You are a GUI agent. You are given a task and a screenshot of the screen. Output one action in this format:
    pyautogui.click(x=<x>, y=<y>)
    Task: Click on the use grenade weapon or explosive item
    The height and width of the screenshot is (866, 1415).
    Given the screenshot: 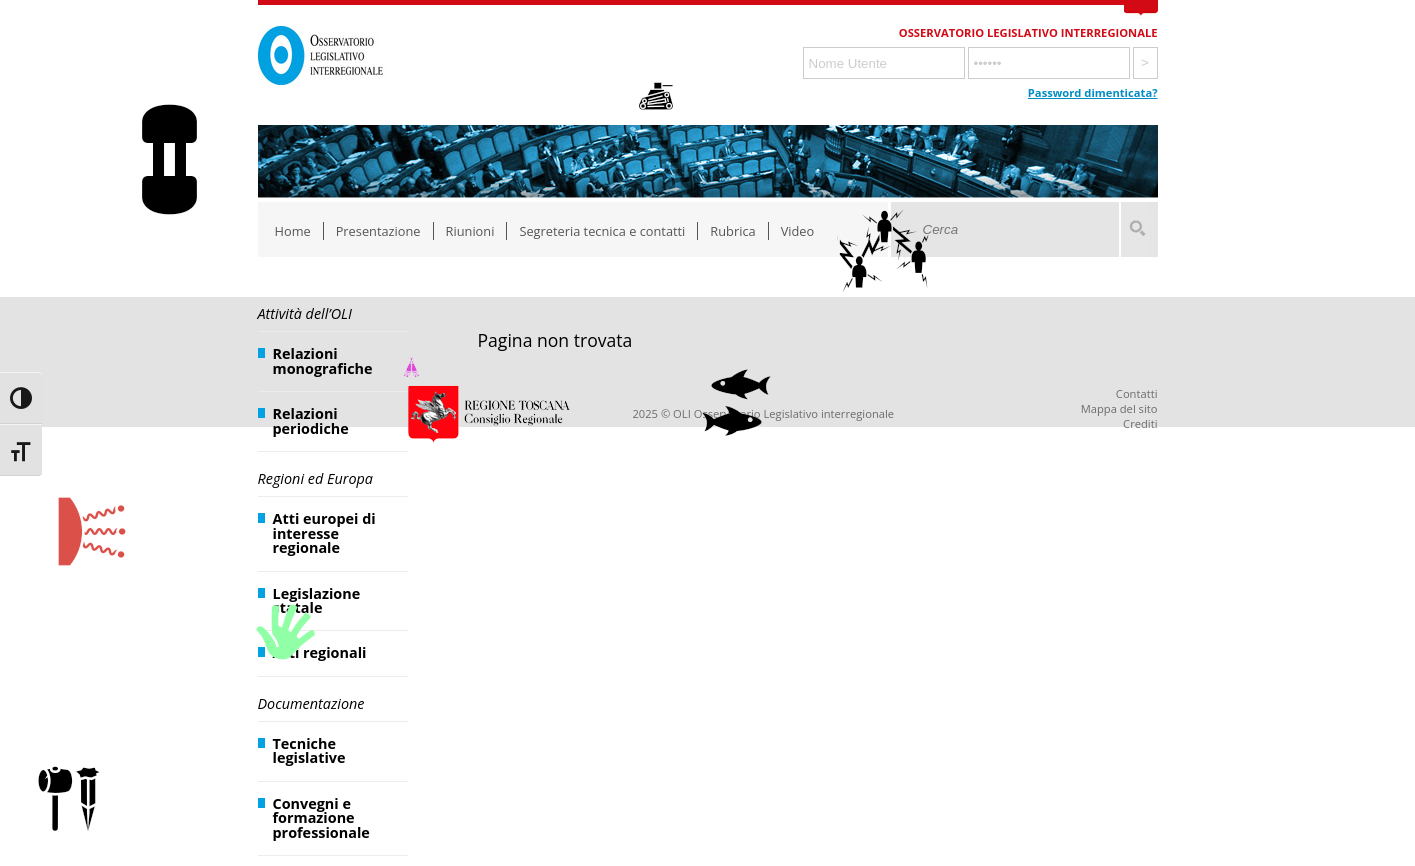 What is the action you would take?
    pyautogui.click(x=169, y=159)
    